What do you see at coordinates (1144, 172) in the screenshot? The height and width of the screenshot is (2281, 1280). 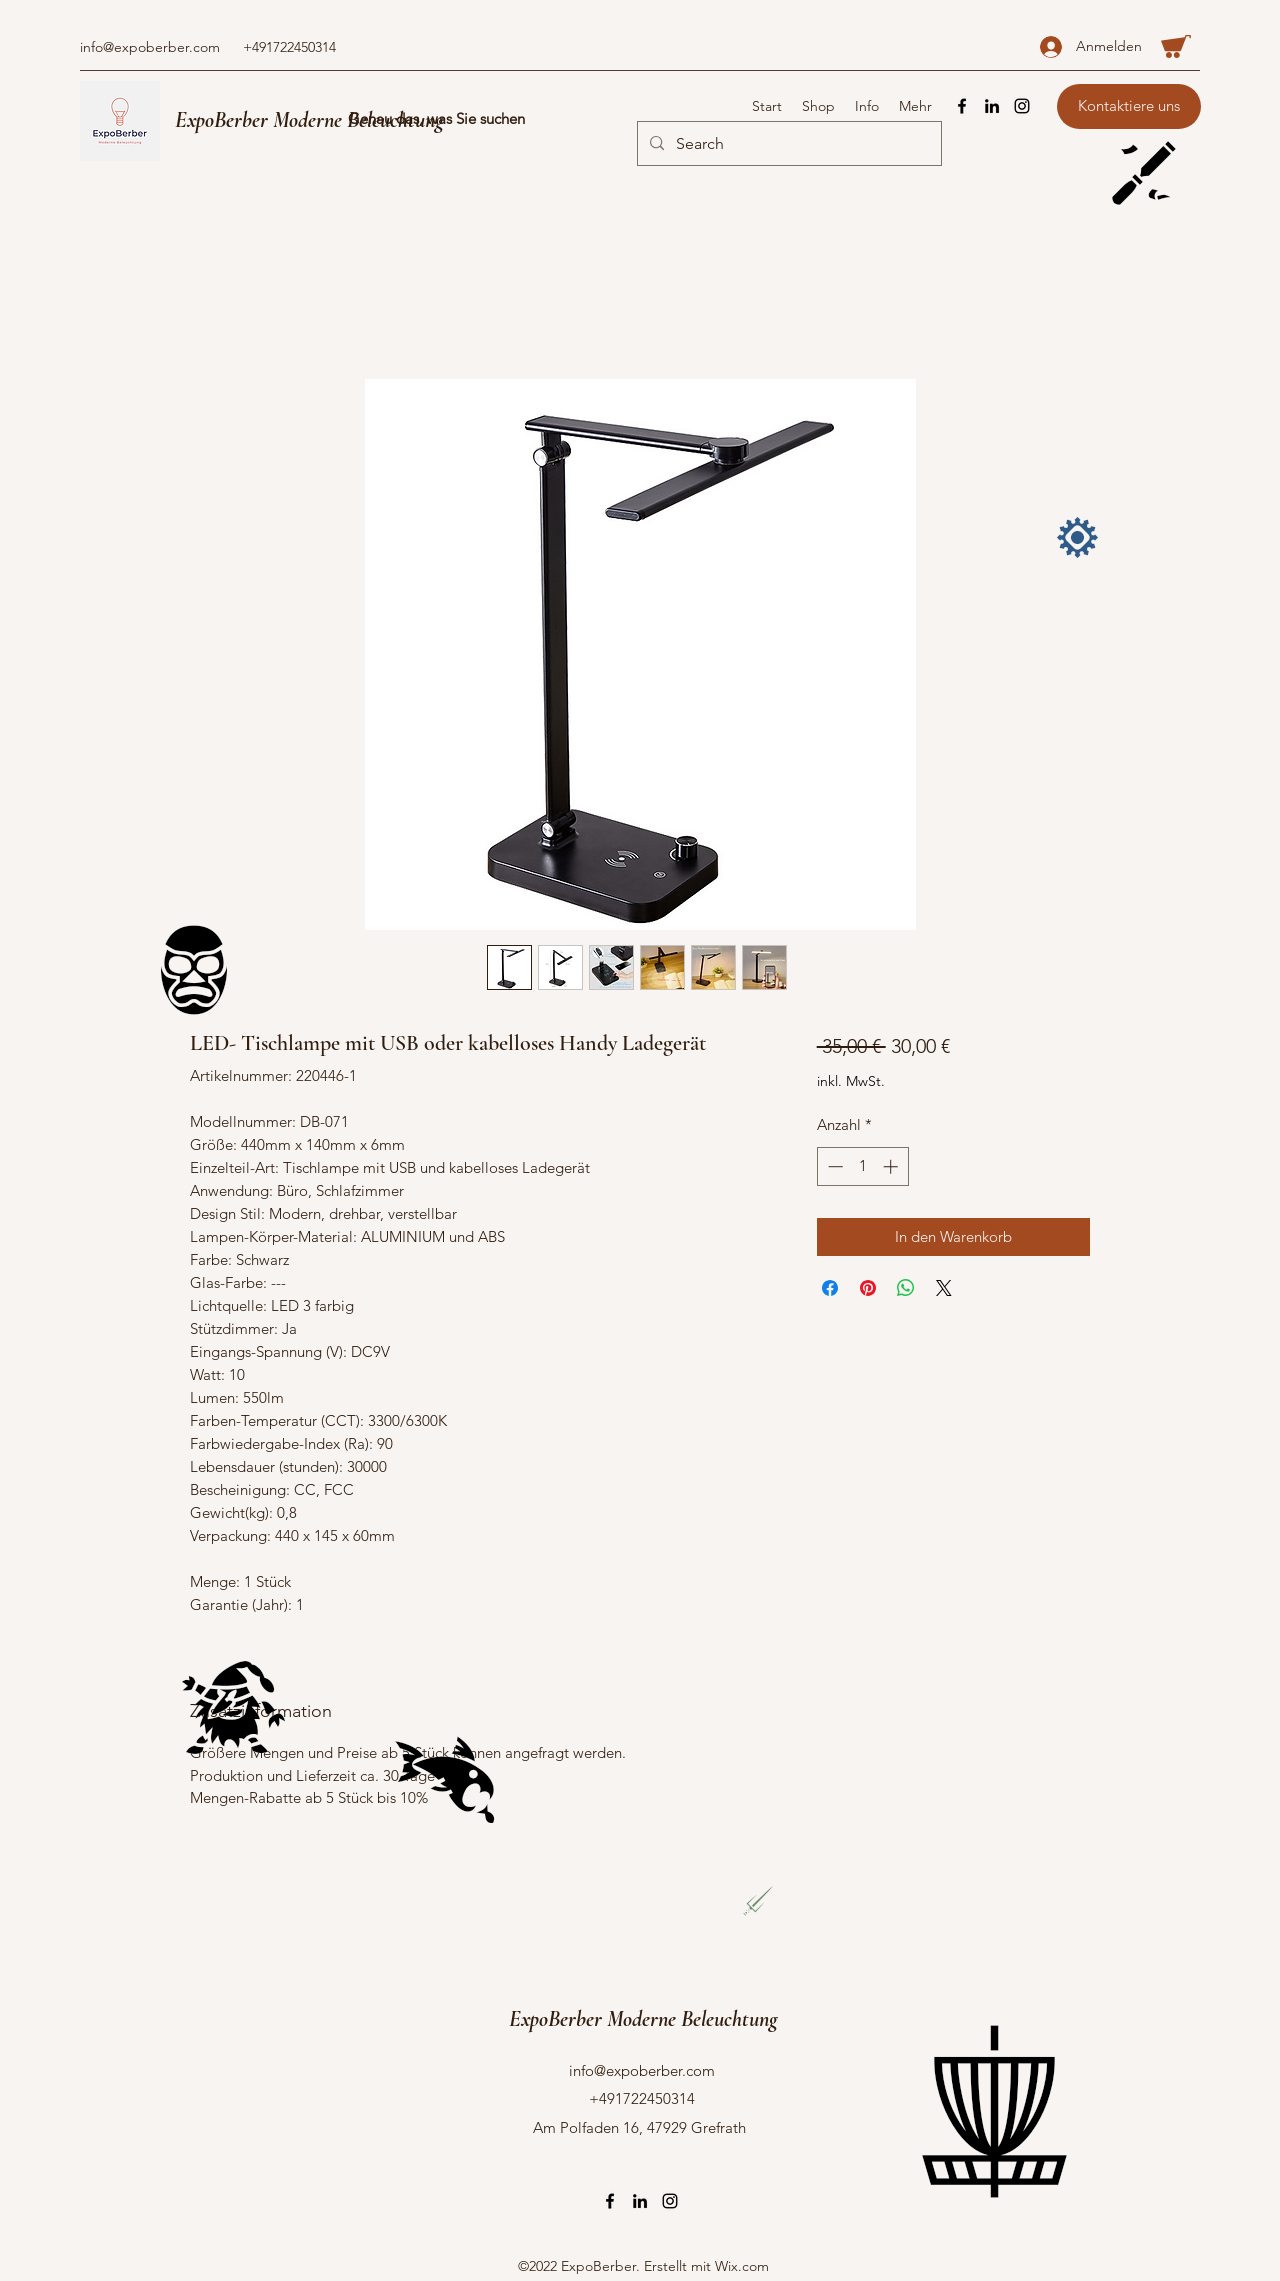 I see `access sculpting or carving tools` at bounding box center [1144, 172].